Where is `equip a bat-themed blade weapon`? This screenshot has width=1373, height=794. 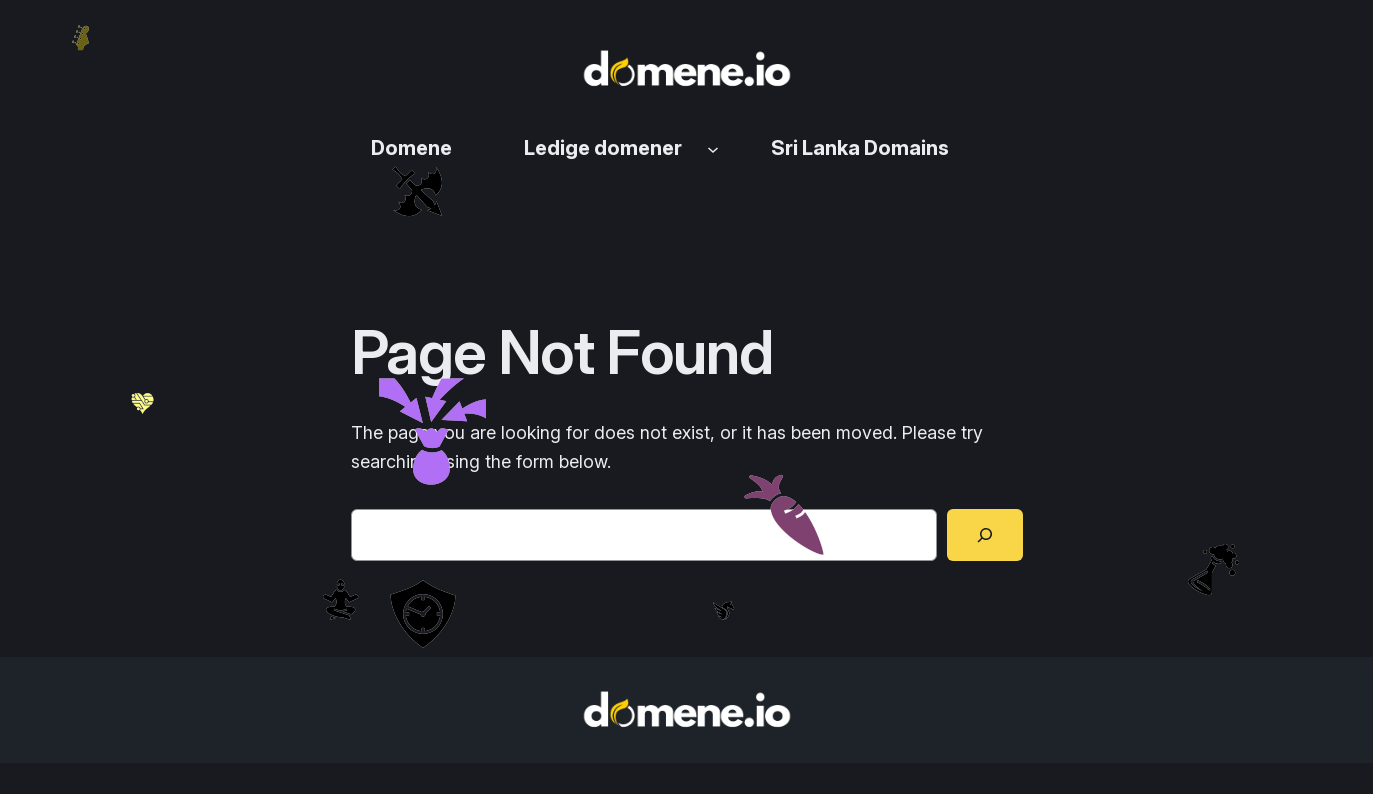 equip a bat-themed blade weapon is located at coordinates (417, 191).